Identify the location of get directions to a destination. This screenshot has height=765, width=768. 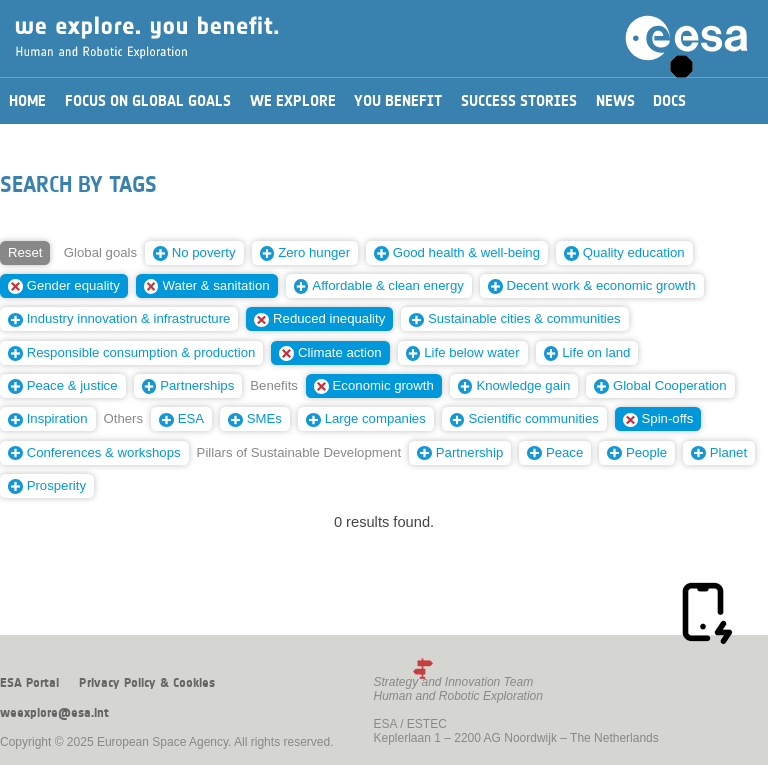
(422, 668).